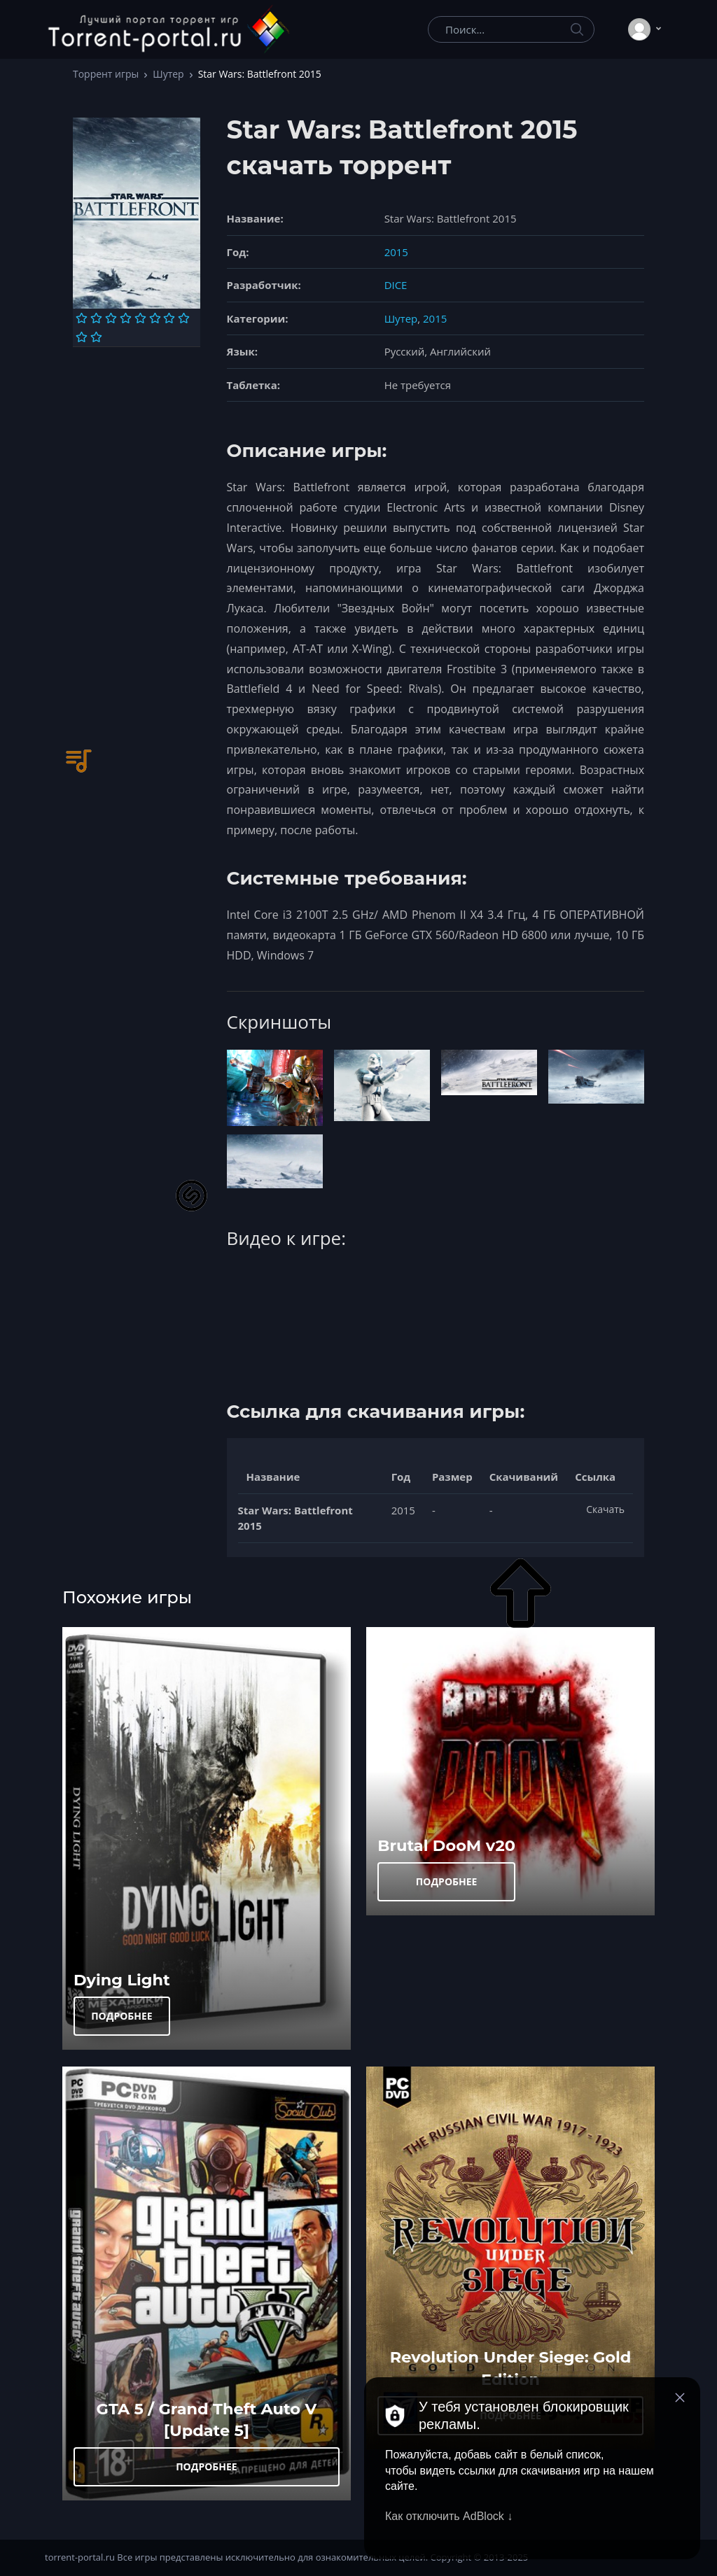 Image resolution: width=717 pixels, height=2576 pixels. I want to click on identify a song with Shazam, so click(191, 1195).